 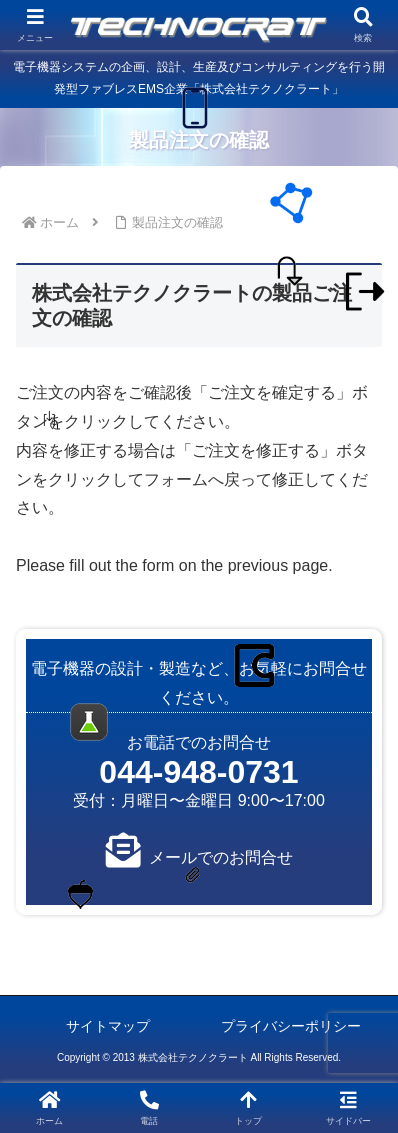 What do you see at coordinates (192, 874) in the screenshot?
I see `attach a file to your message` at bounding box center [192, 874].